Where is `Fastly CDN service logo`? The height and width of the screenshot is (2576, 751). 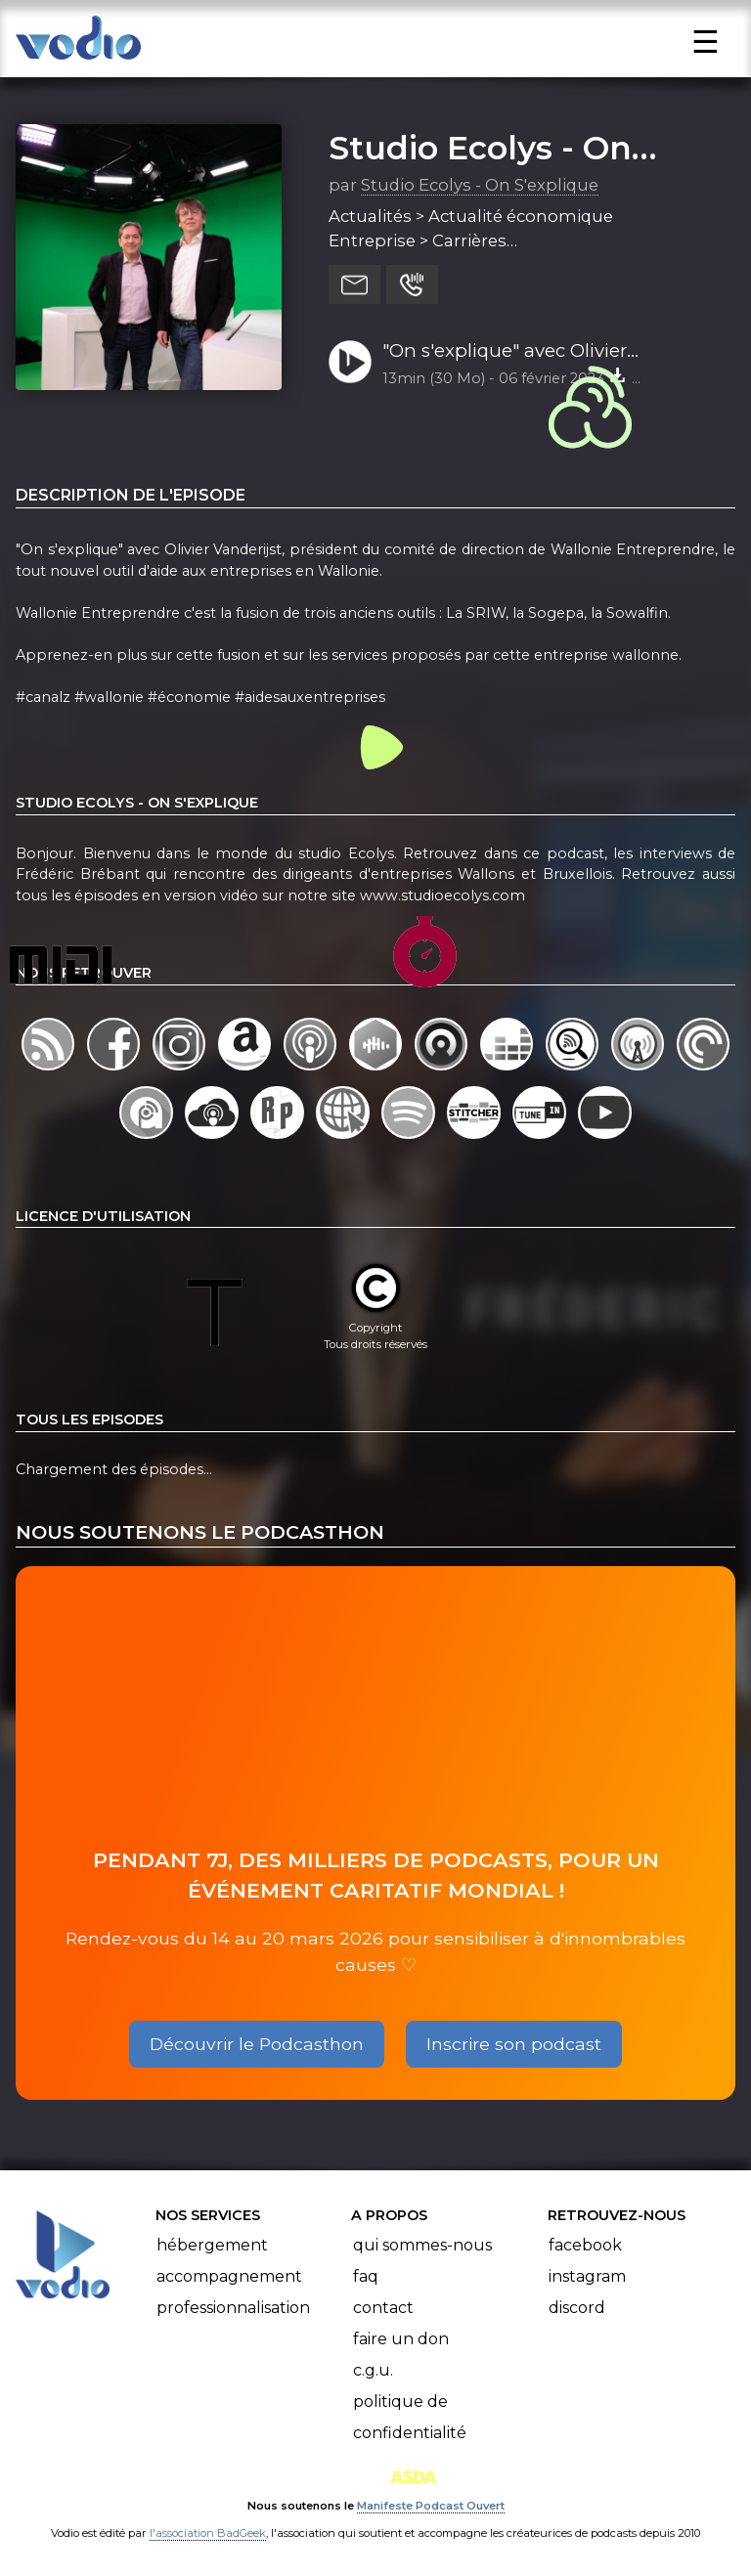 Fastly CDN service logo is located at coordinates (424, 951).